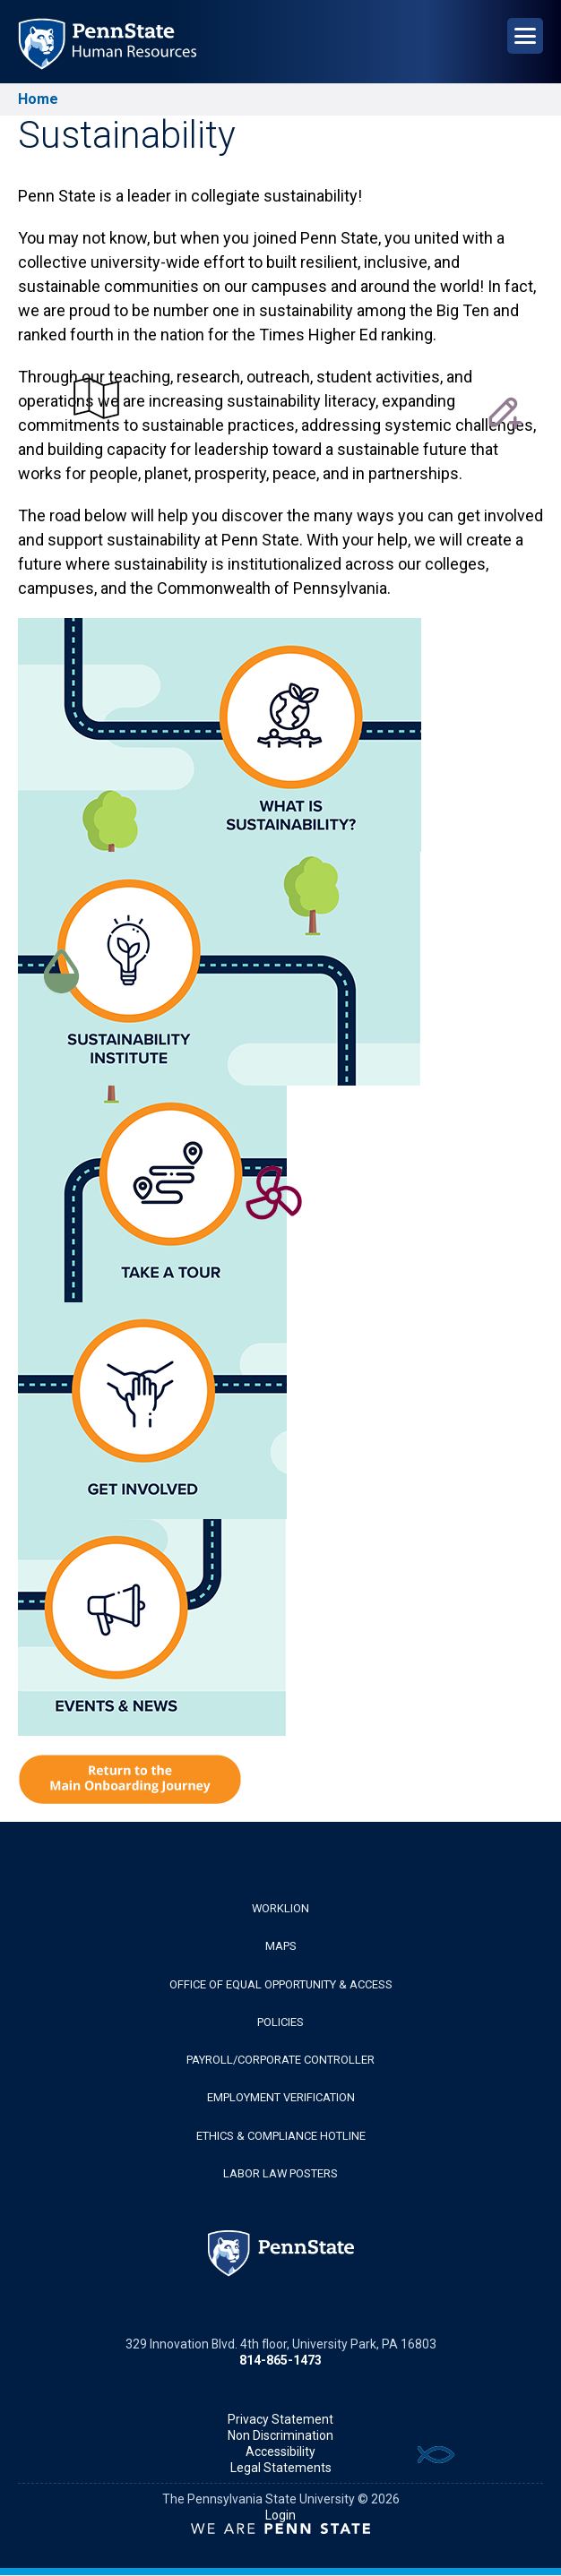 The image size is (561, 2576). What do you see at coordinates (61, 971) in the screenshot?
I see `adjust water or liquid fill level` at bounding box center [61, 971].